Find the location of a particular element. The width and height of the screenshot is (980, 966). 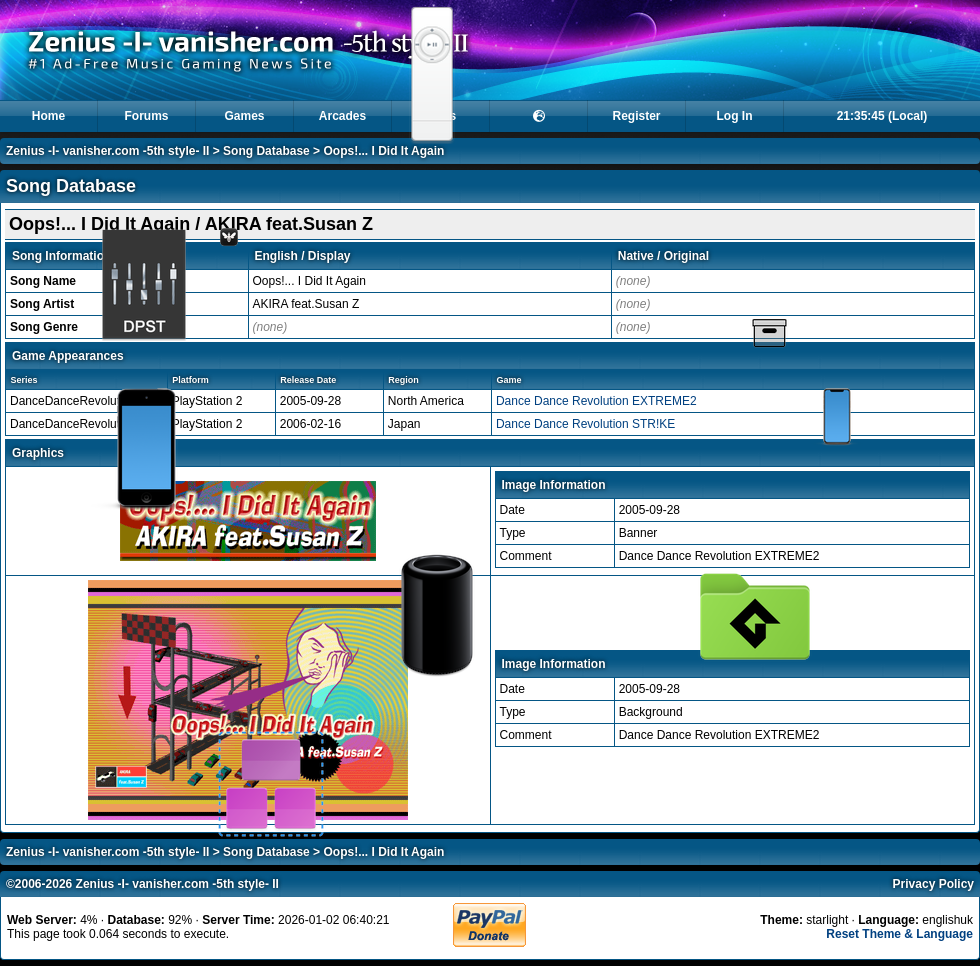

iPod Touch device connected to your computer is located at coordinates (146, 449).